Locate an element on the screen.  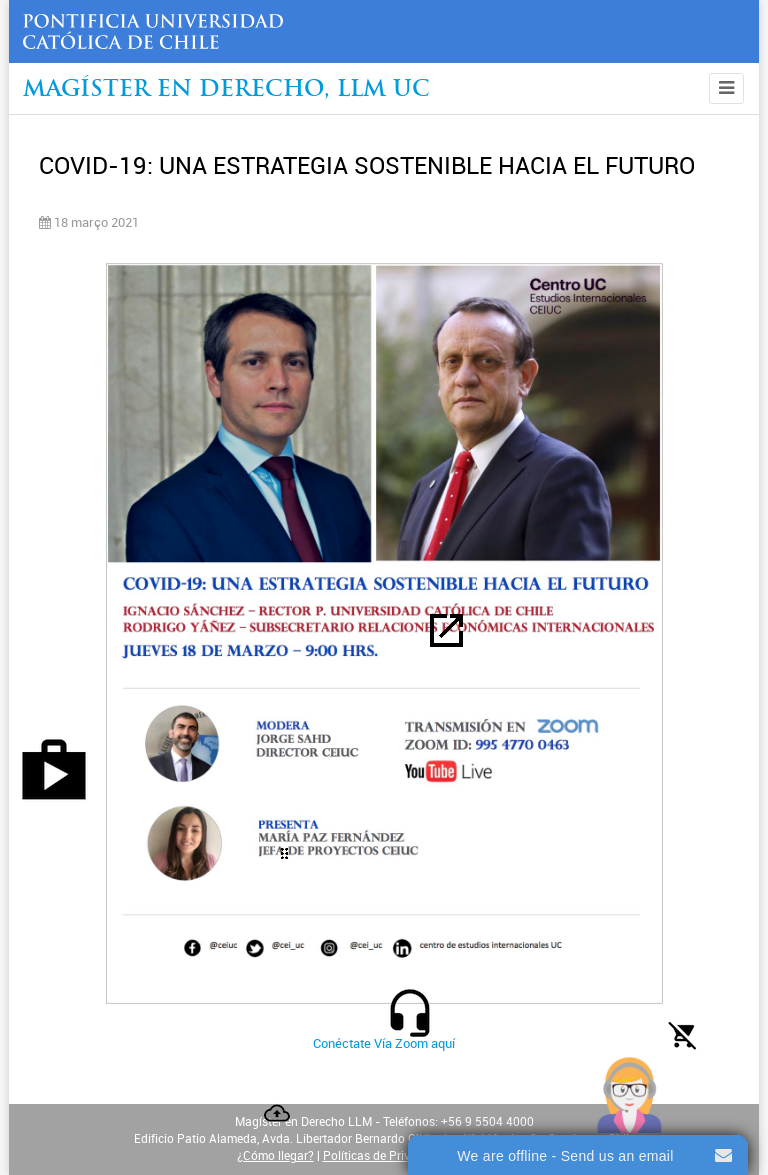
remove item from shopping cart is located at coordinates (683, 1035).